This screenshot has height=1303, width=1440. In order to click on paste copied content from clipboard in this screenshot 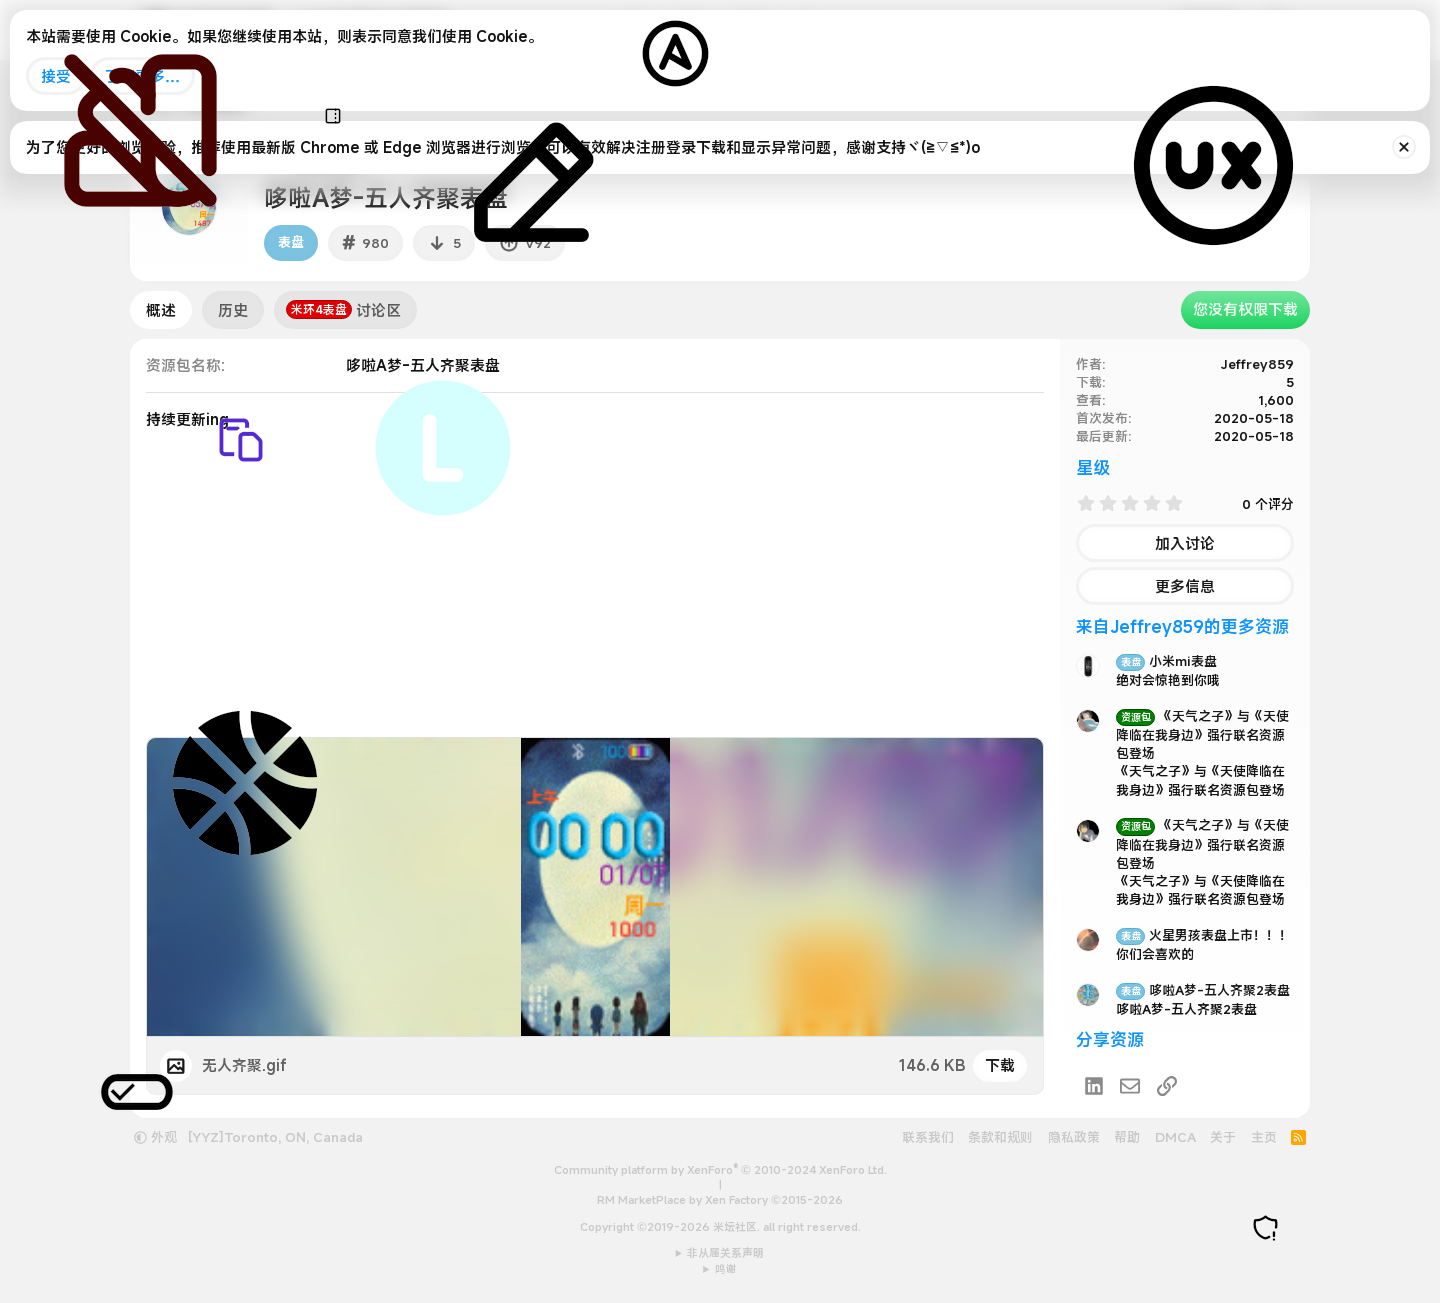, I will do `click(241, 440)`.